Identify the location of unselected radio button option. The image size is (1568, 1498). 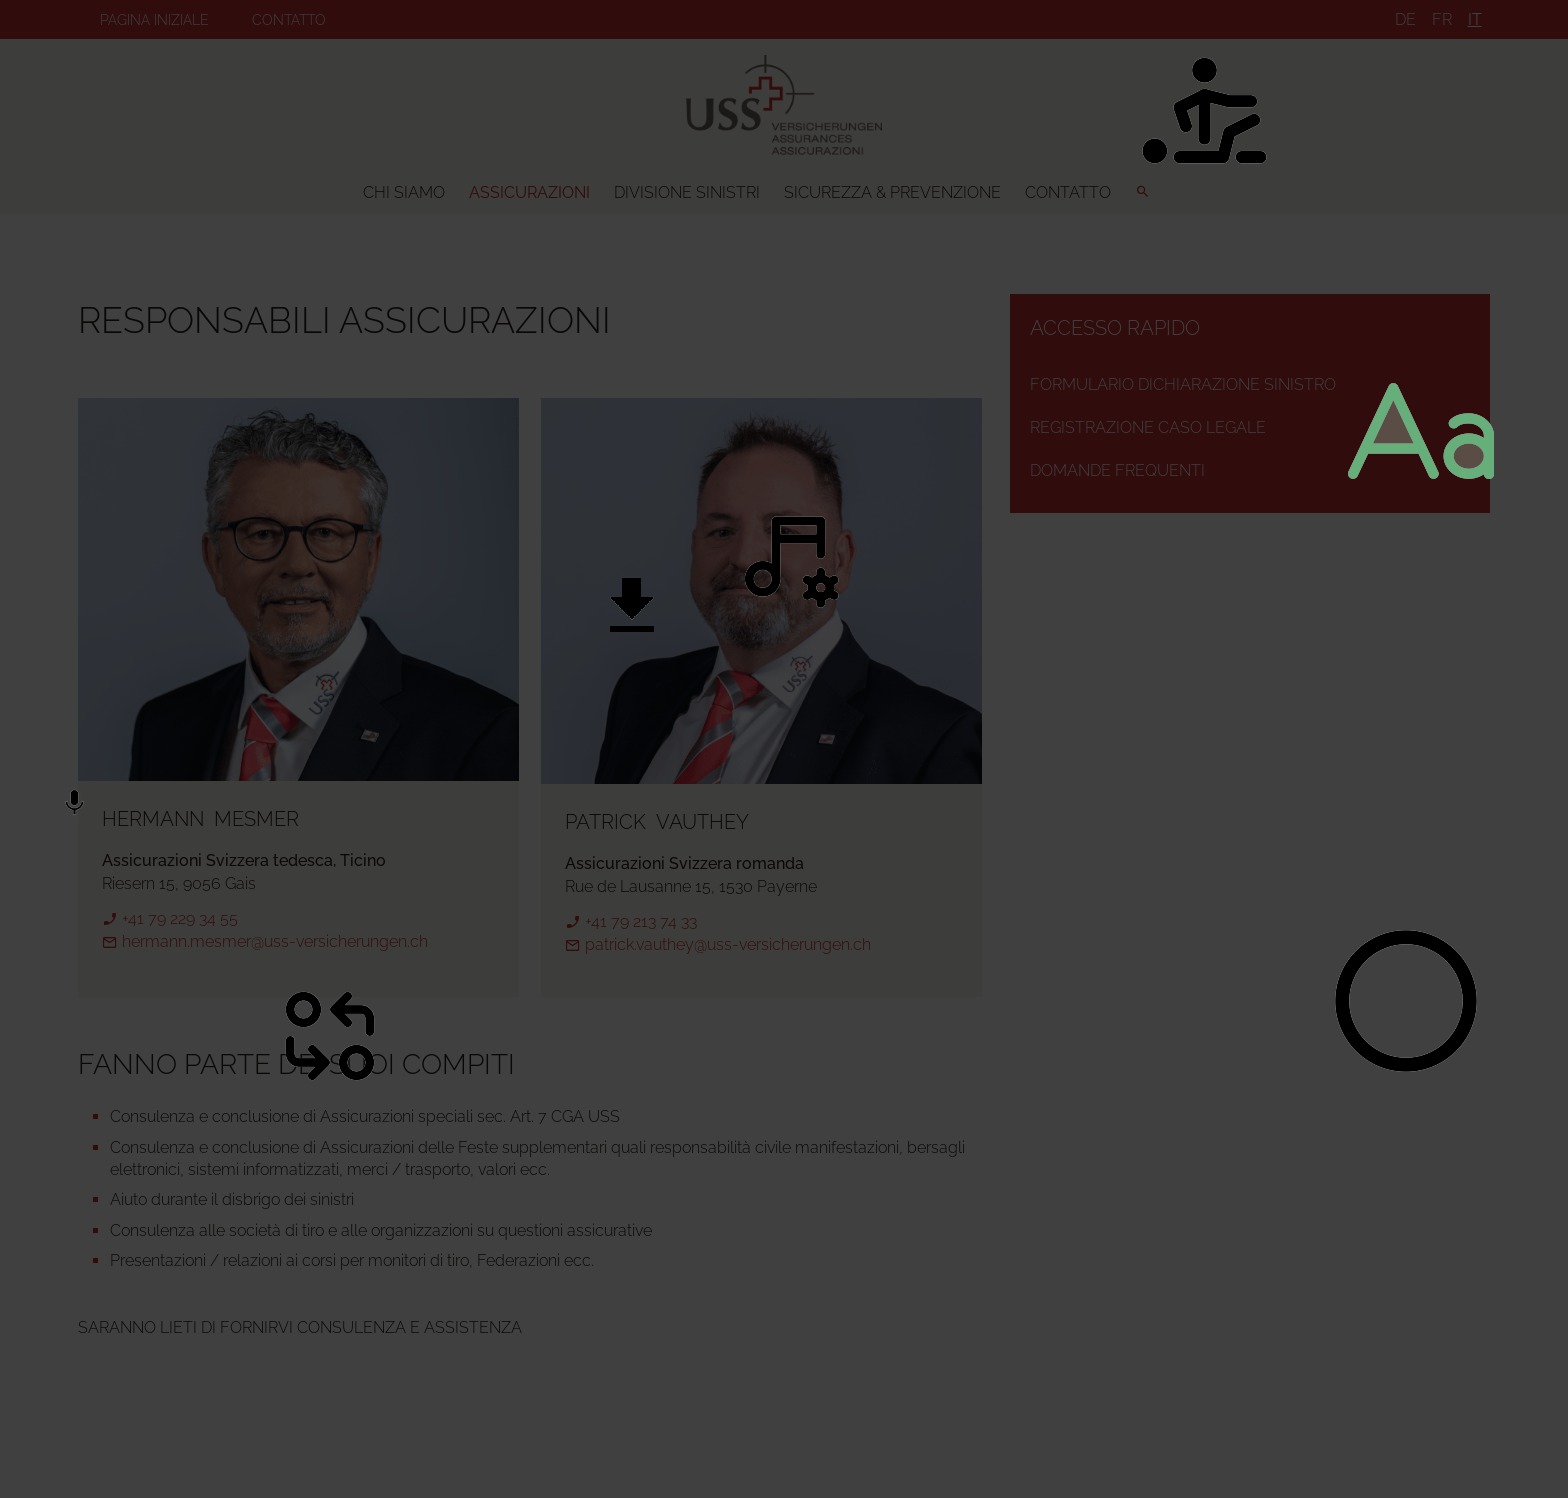
(1406, 1001).